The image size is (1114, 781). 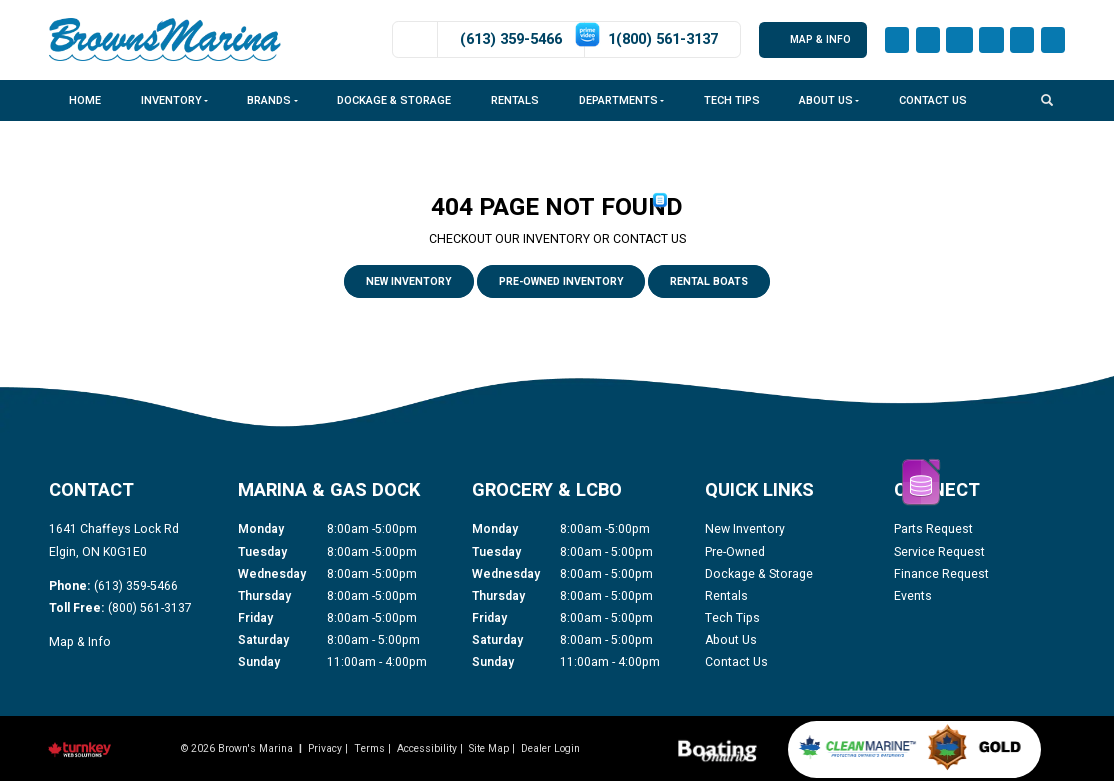 What do you see at coordinates (921, 482) in the screenshot?
I see `open libreoffice base database application` at bounding box center [921, 482].